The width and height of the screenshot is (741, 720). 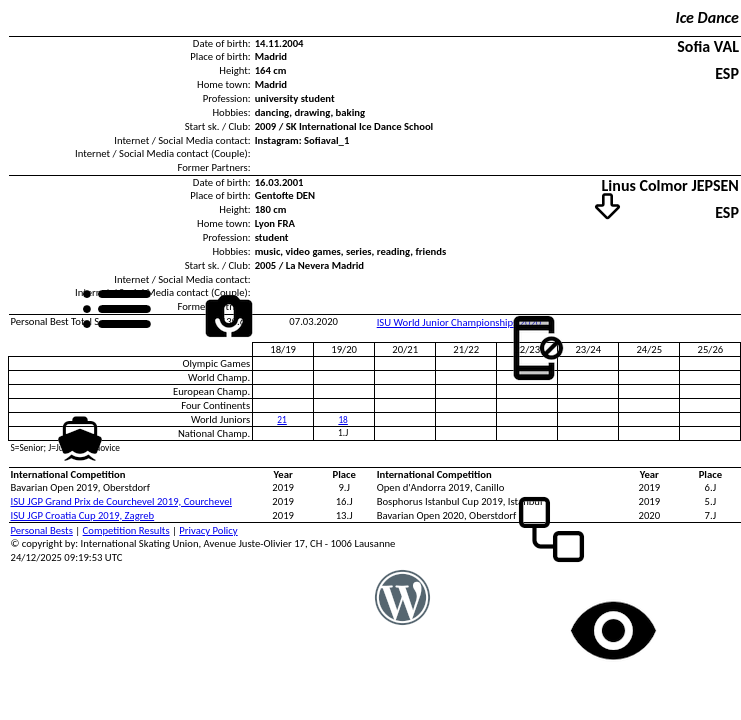 What do you see at coordinates (402, 597) in the screenshot?
I see `link to WordPress website or blog` at bounding box center [402, 597].